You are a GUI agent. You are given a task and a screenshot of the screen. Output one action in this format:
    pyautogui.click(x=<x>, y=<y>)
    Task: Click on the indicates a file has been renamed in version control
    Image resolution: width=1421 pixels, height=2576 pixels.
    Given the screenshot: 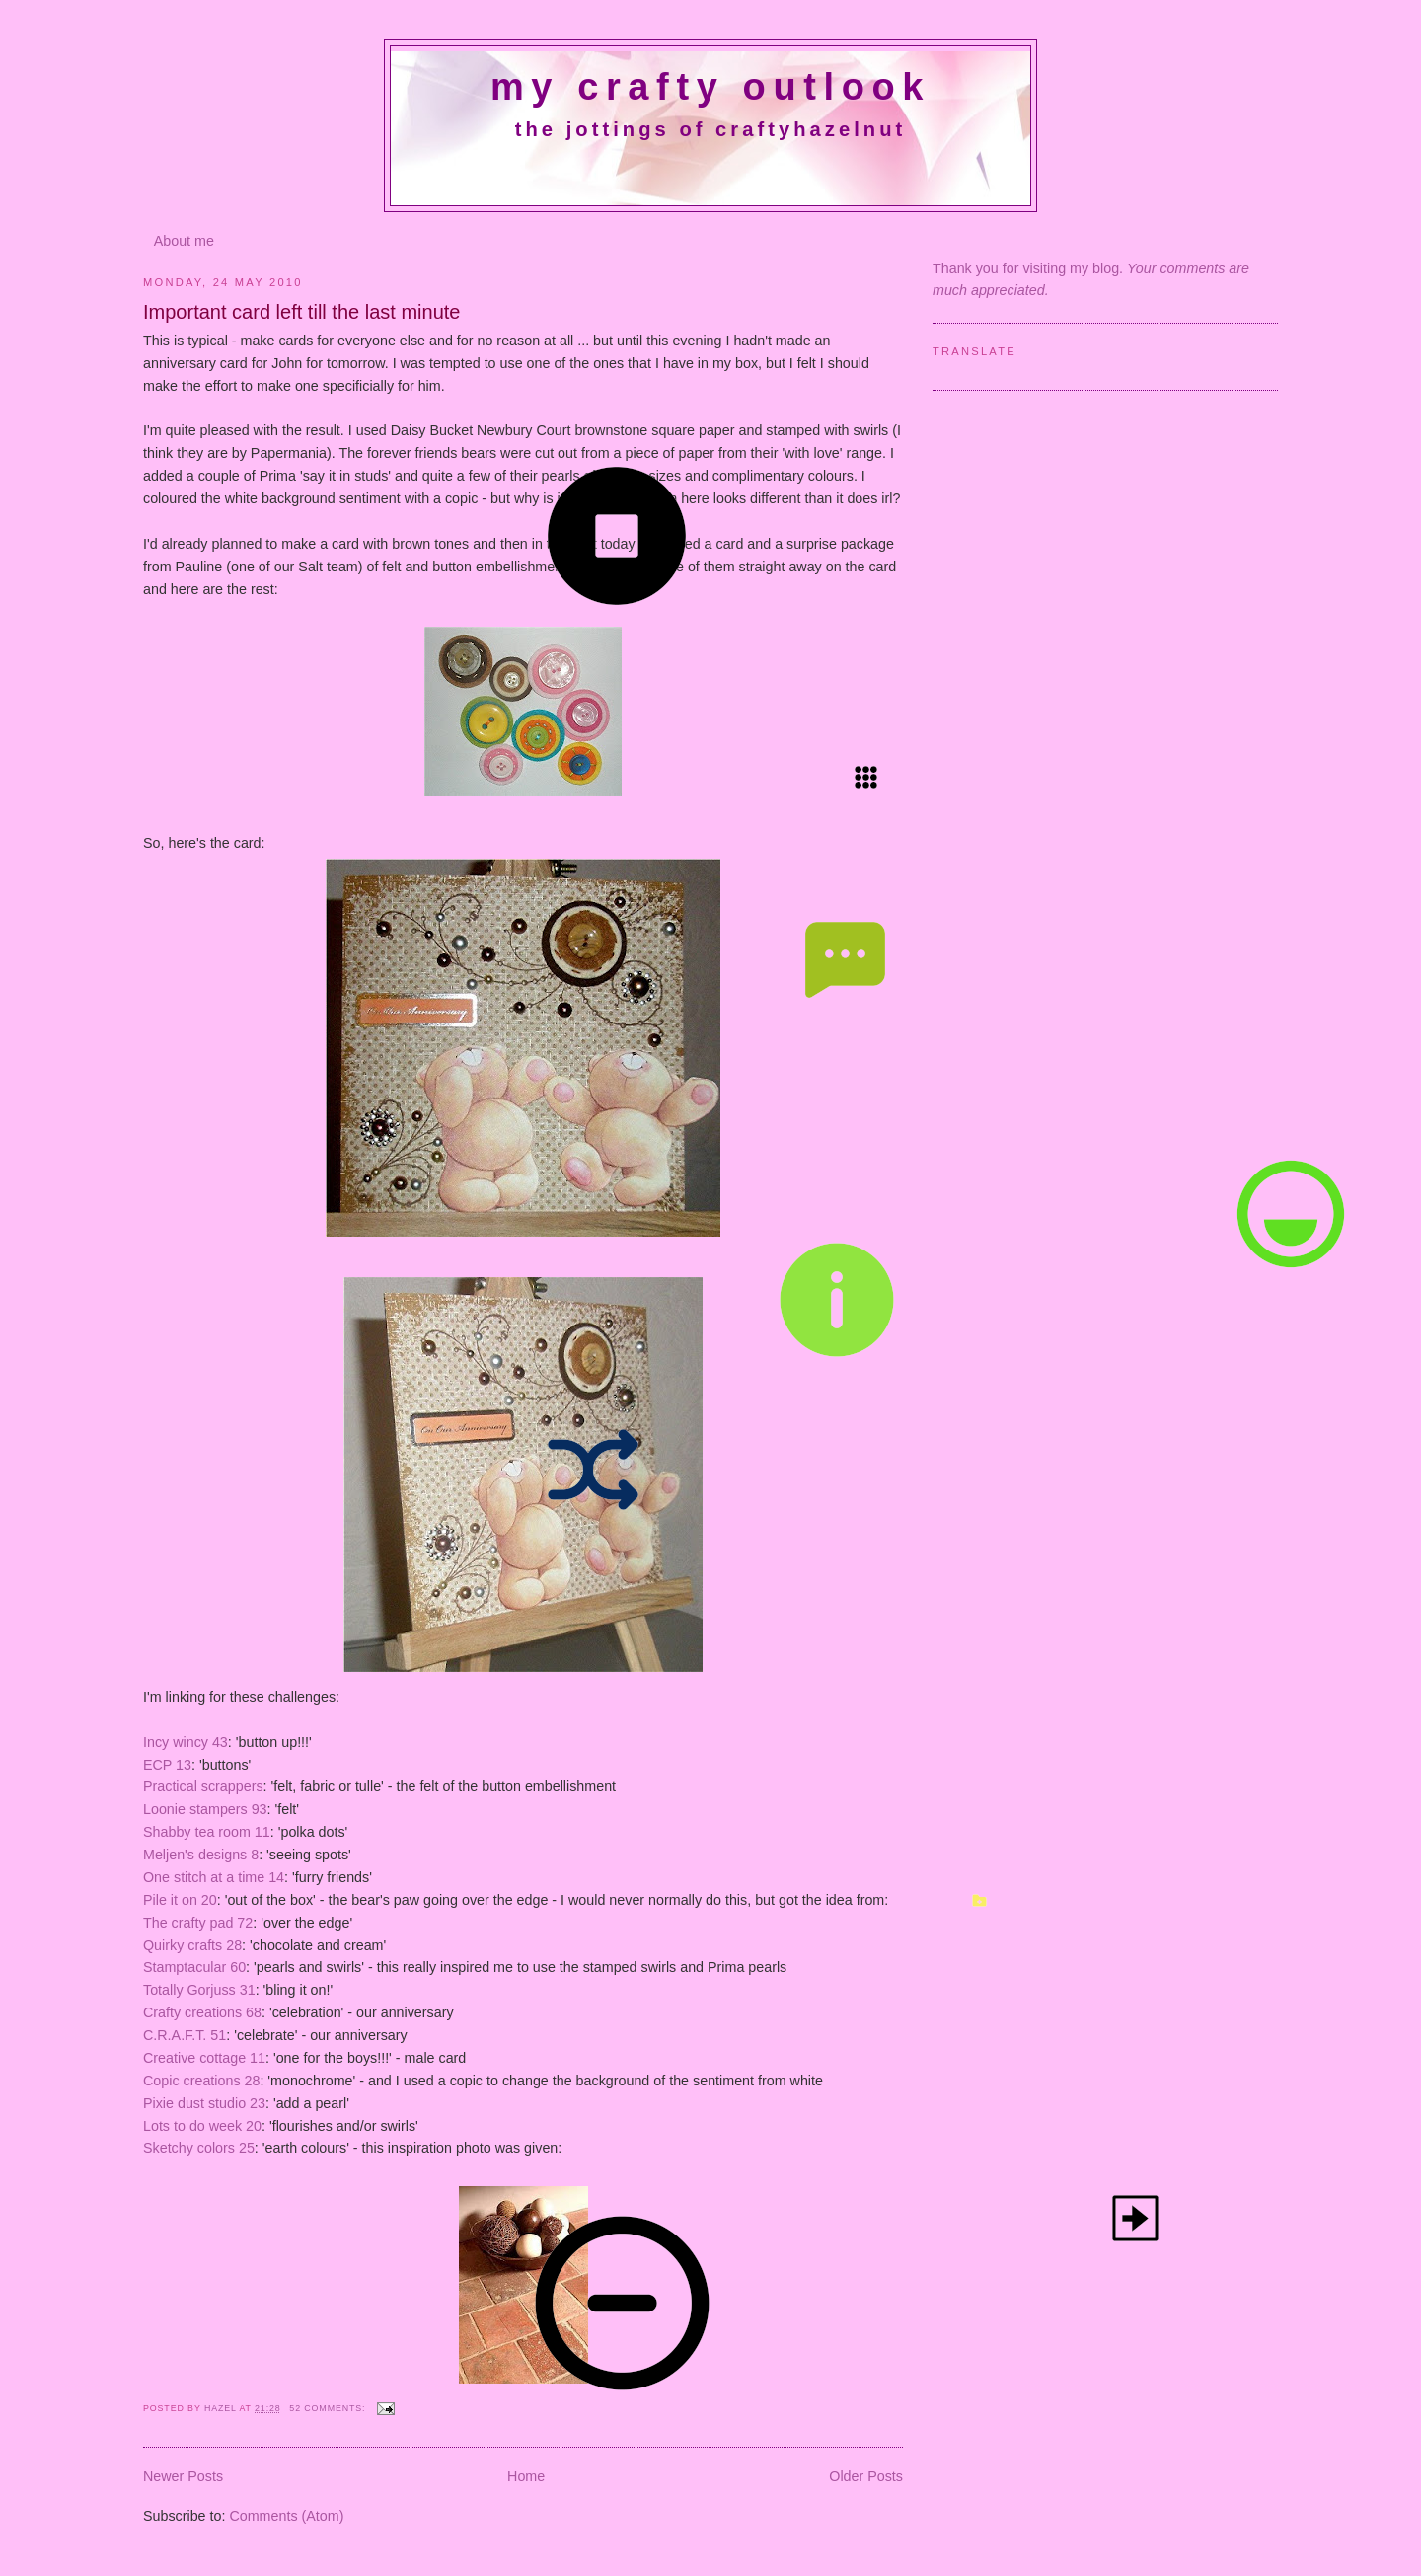 What is the action you would take?
    pyautogui.click(x=1135, y=2218)
    